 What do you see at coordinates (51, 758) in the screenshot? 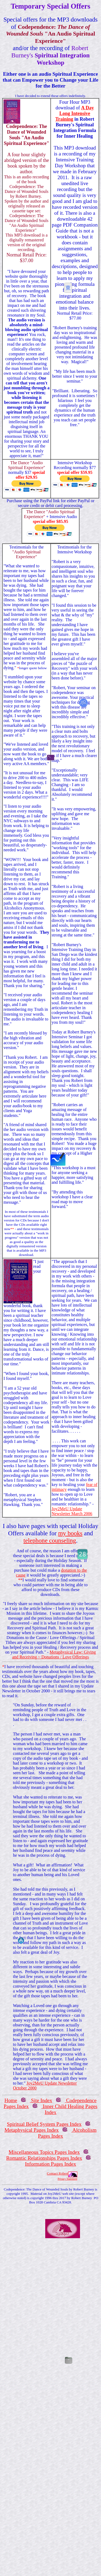
I see `open terminal with root/administrator privileges` at bounding box center [51, 758].